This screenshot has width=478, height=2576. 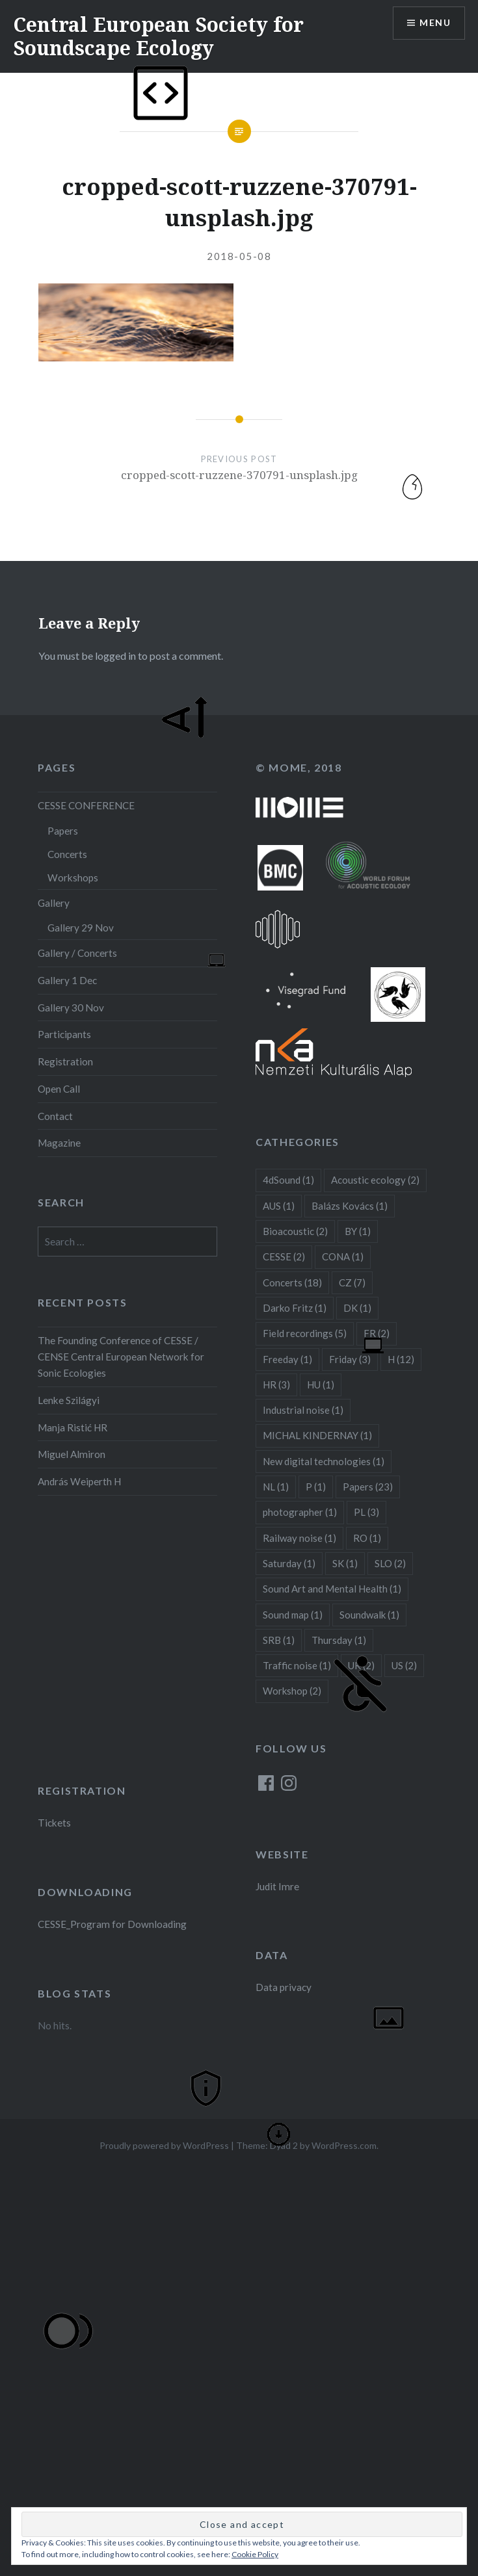 I want to click on view source code, so click(x=161, y=93).